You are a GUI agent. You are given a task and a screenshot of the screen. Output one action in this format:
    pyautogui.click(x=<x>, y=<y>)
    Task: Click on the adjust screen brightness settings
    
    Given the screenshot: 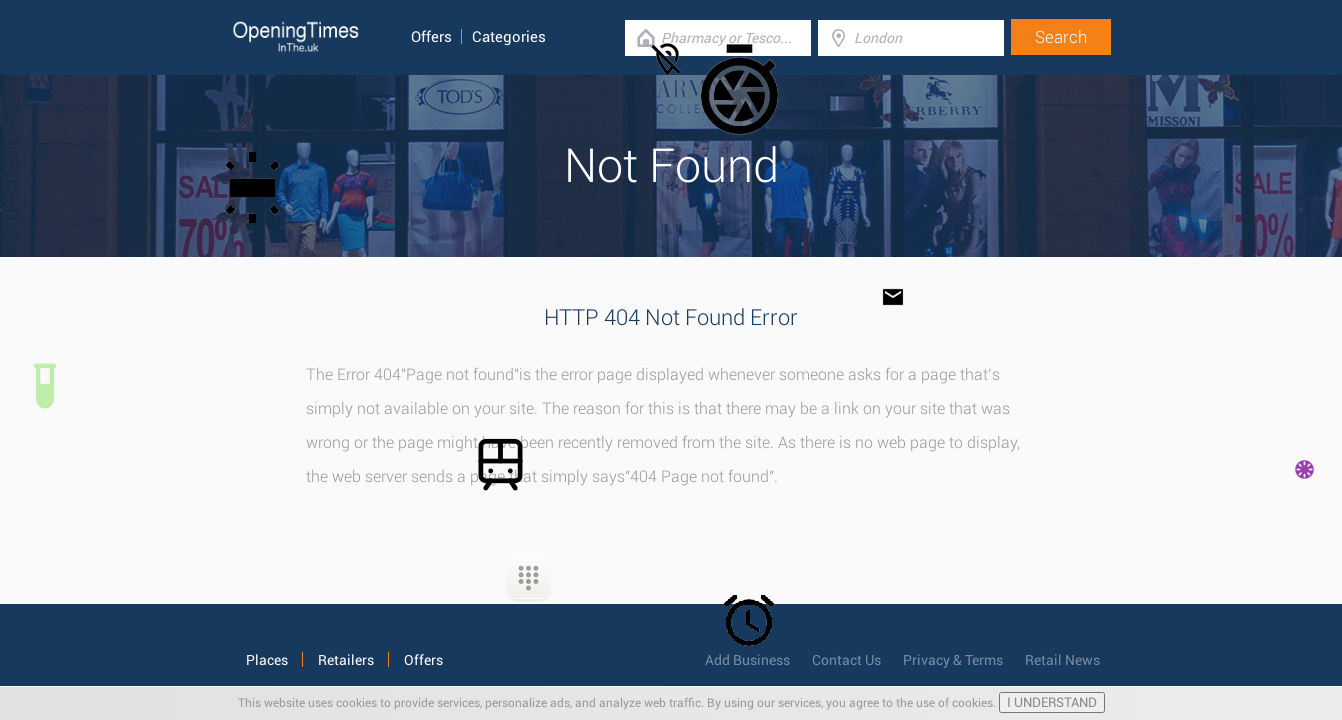 What is the action you would take?
    pyautogui.click(x=252, y=187)
    